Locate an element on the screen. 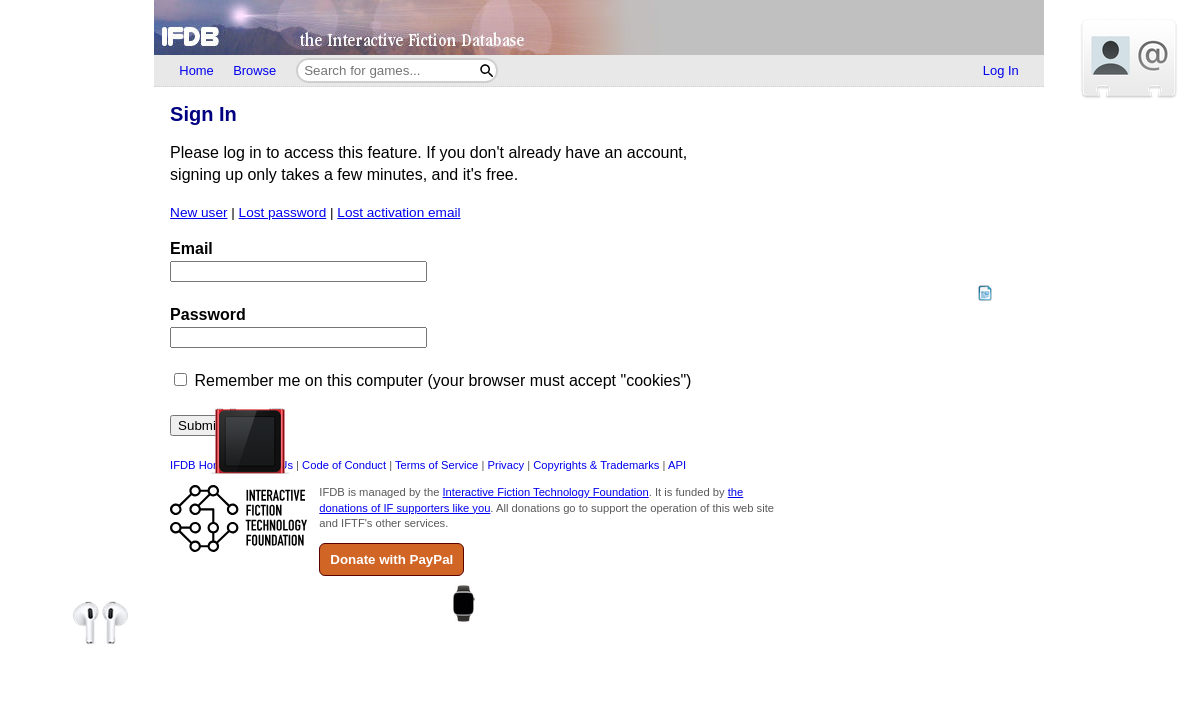  apple watch series 10 device icon is located at coordinates (463, 603).